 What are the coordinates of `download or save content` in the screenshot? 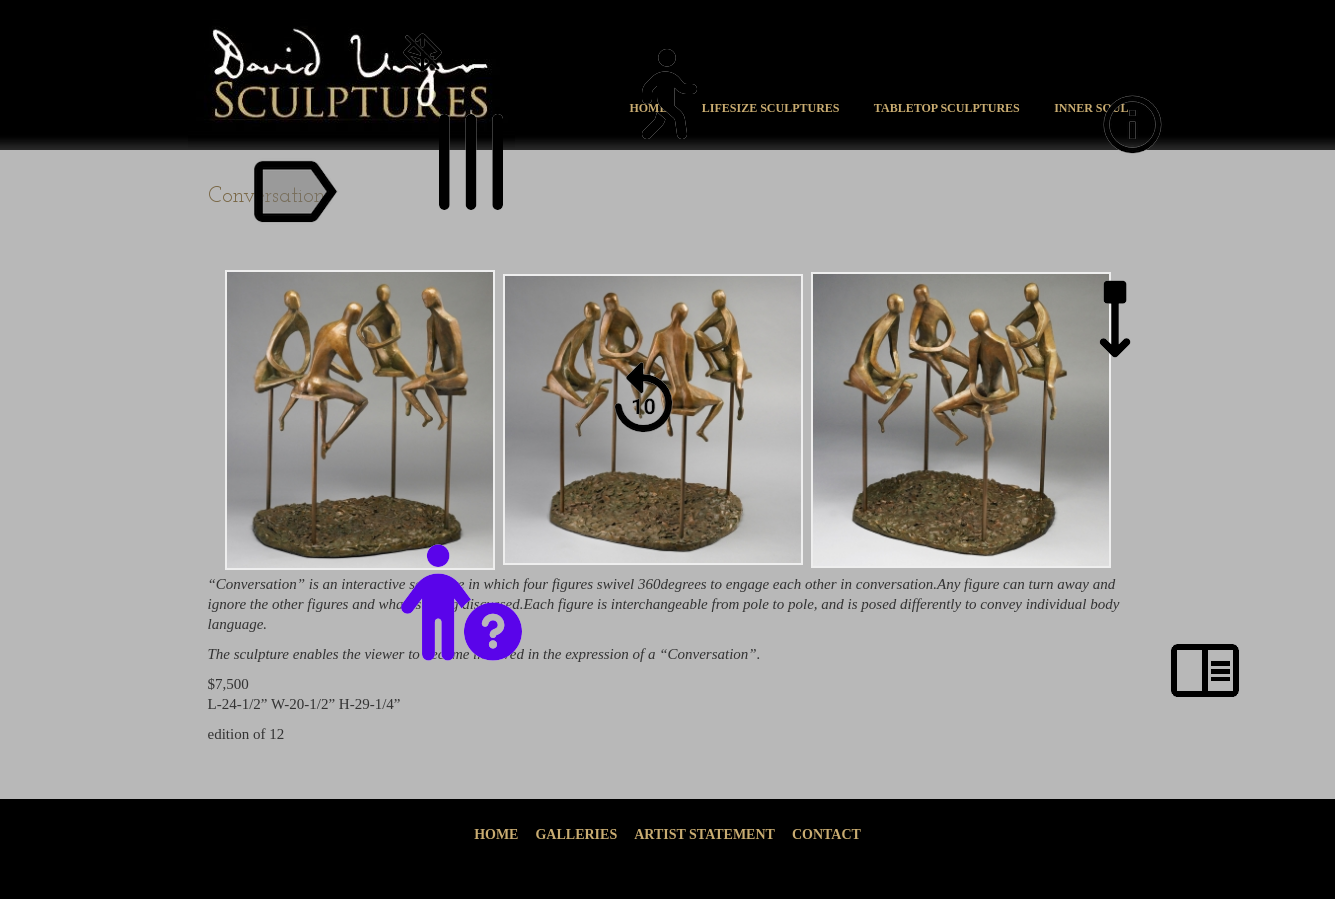 It's located at (1115, 319).